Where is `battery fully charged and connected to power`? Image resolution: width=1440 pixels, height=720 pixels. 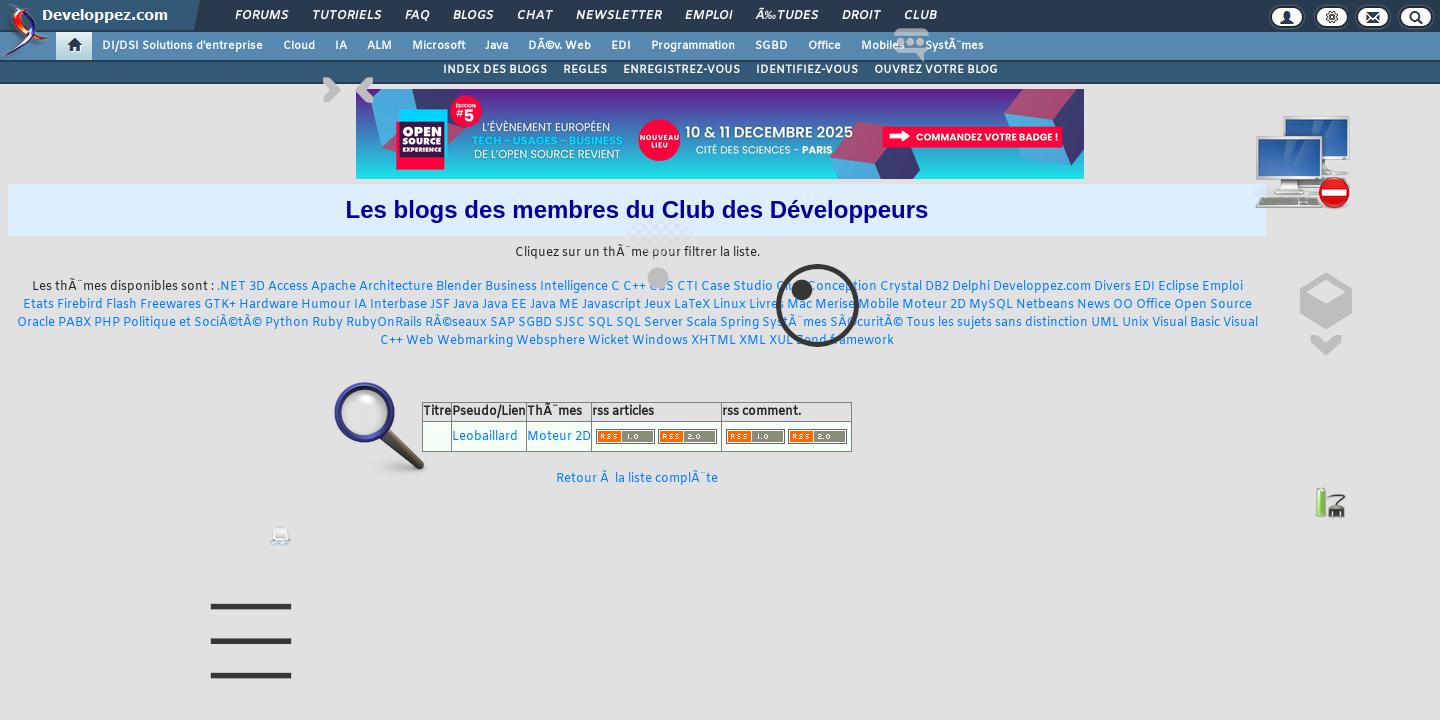
battery fully charged and connected to power is located at coordinates (1329, 502).